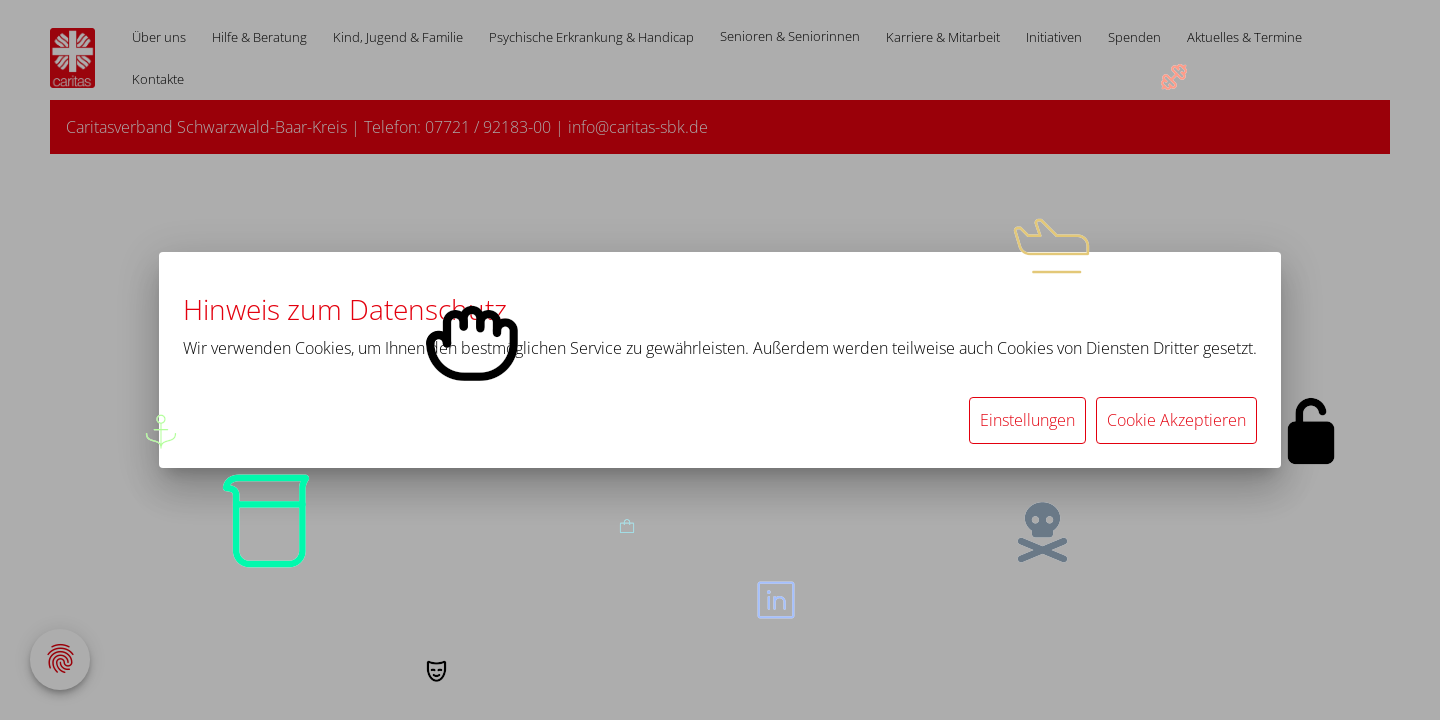 The height and width of the screenshot is (720, 1440). What do you see at coordinates (436, 670) in the screenshot?
I see `access theater or entertainment content` at bounding box center [436, 670].